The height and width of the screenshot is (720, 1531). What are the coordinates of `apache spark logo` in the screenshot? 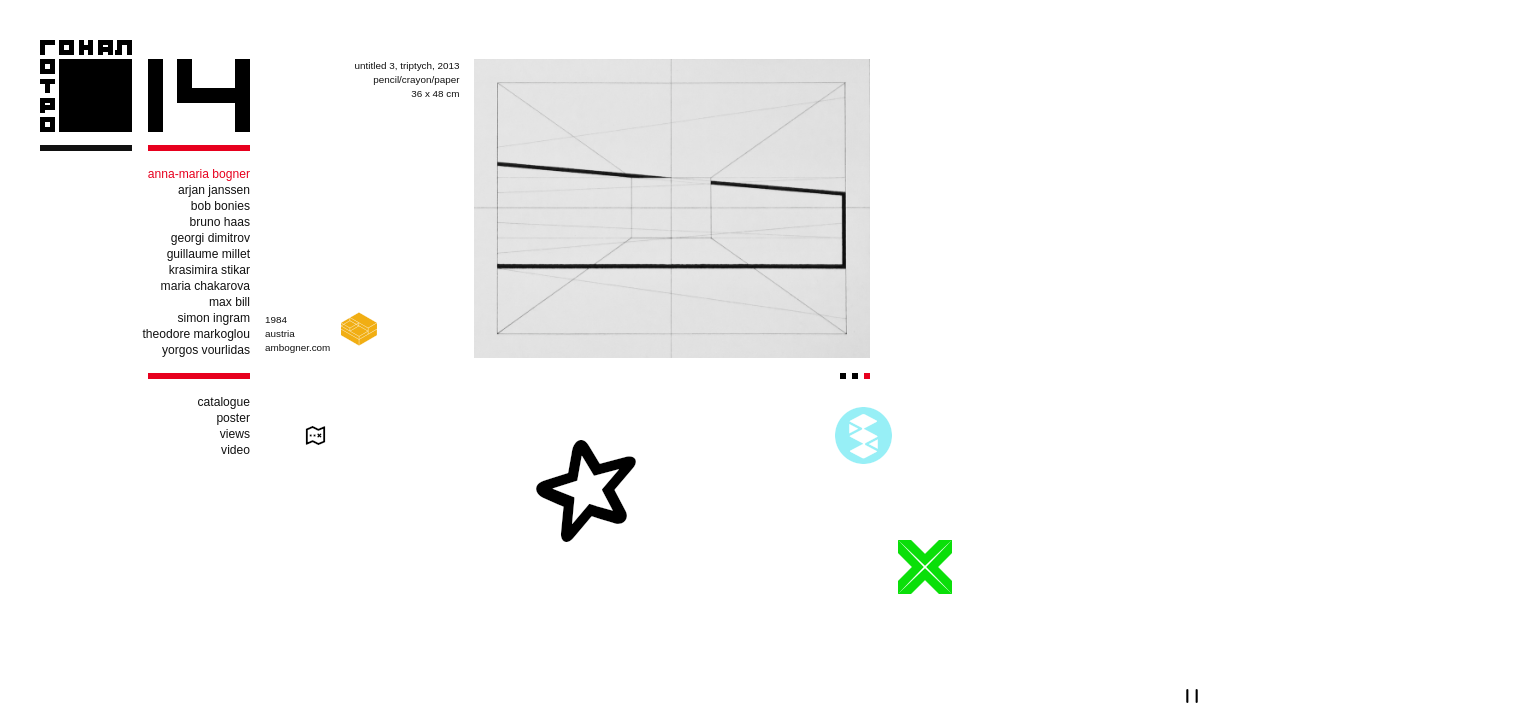 It's located at (586, 491).